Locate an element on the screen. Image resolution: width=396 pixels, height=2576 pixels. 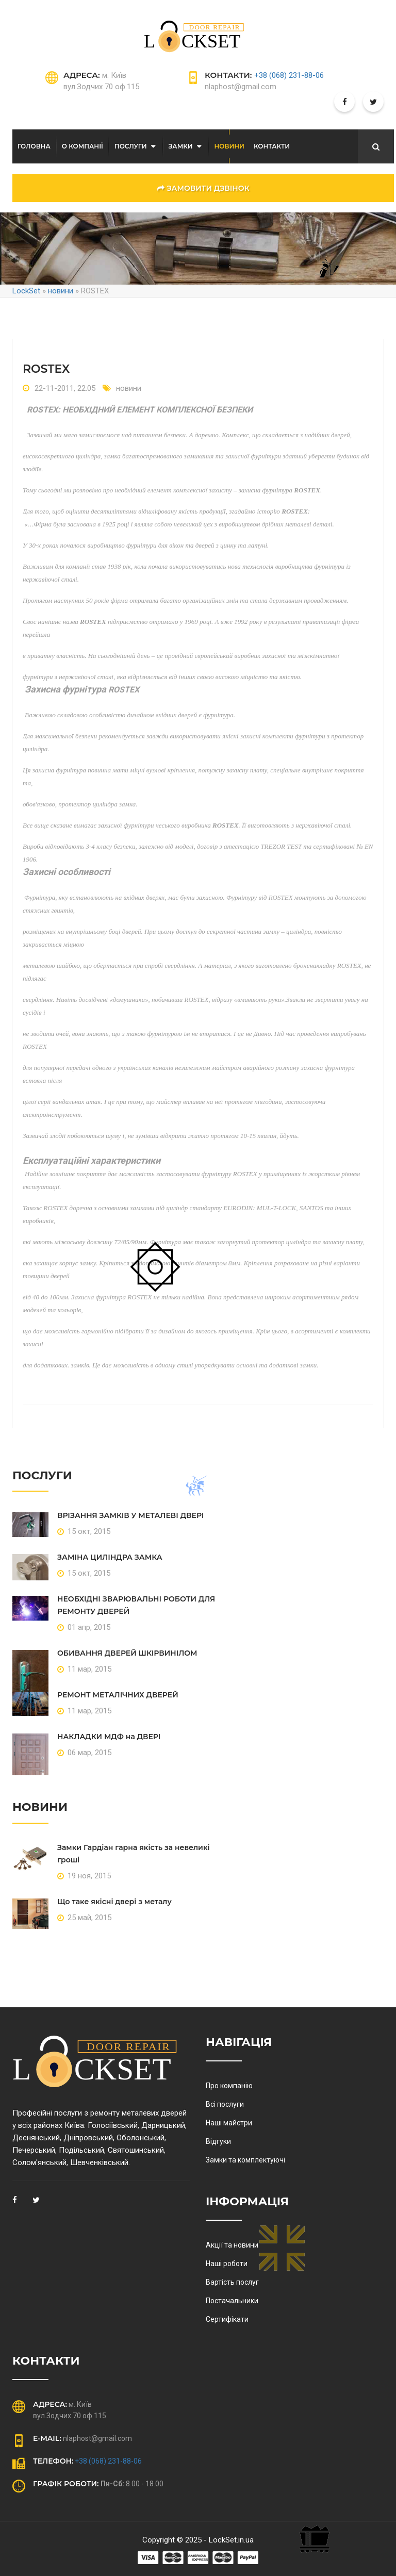
select knight or cavalry unit in a strategy game is located at coordinates (196, 1485).